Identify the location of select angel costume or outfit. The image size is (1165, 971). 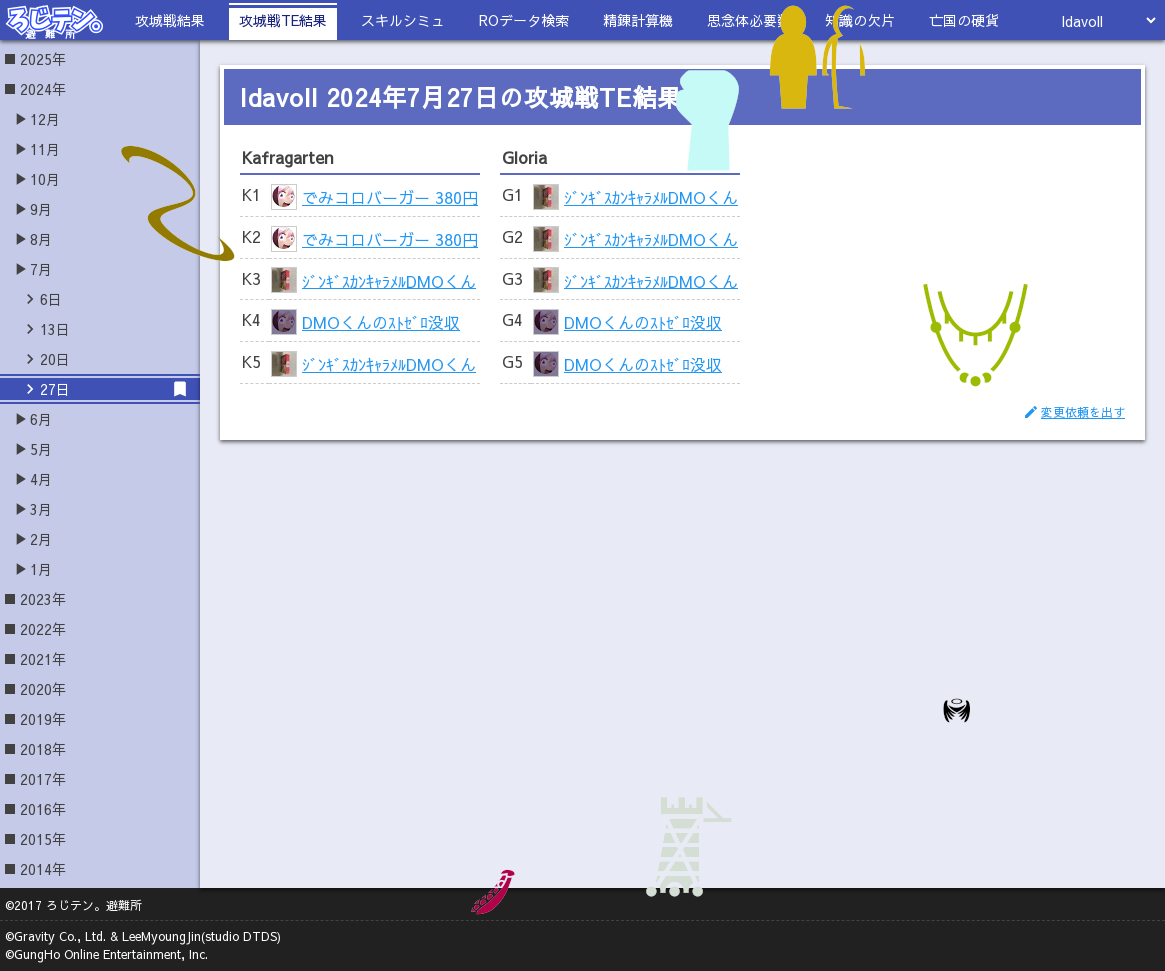
(956, 711).